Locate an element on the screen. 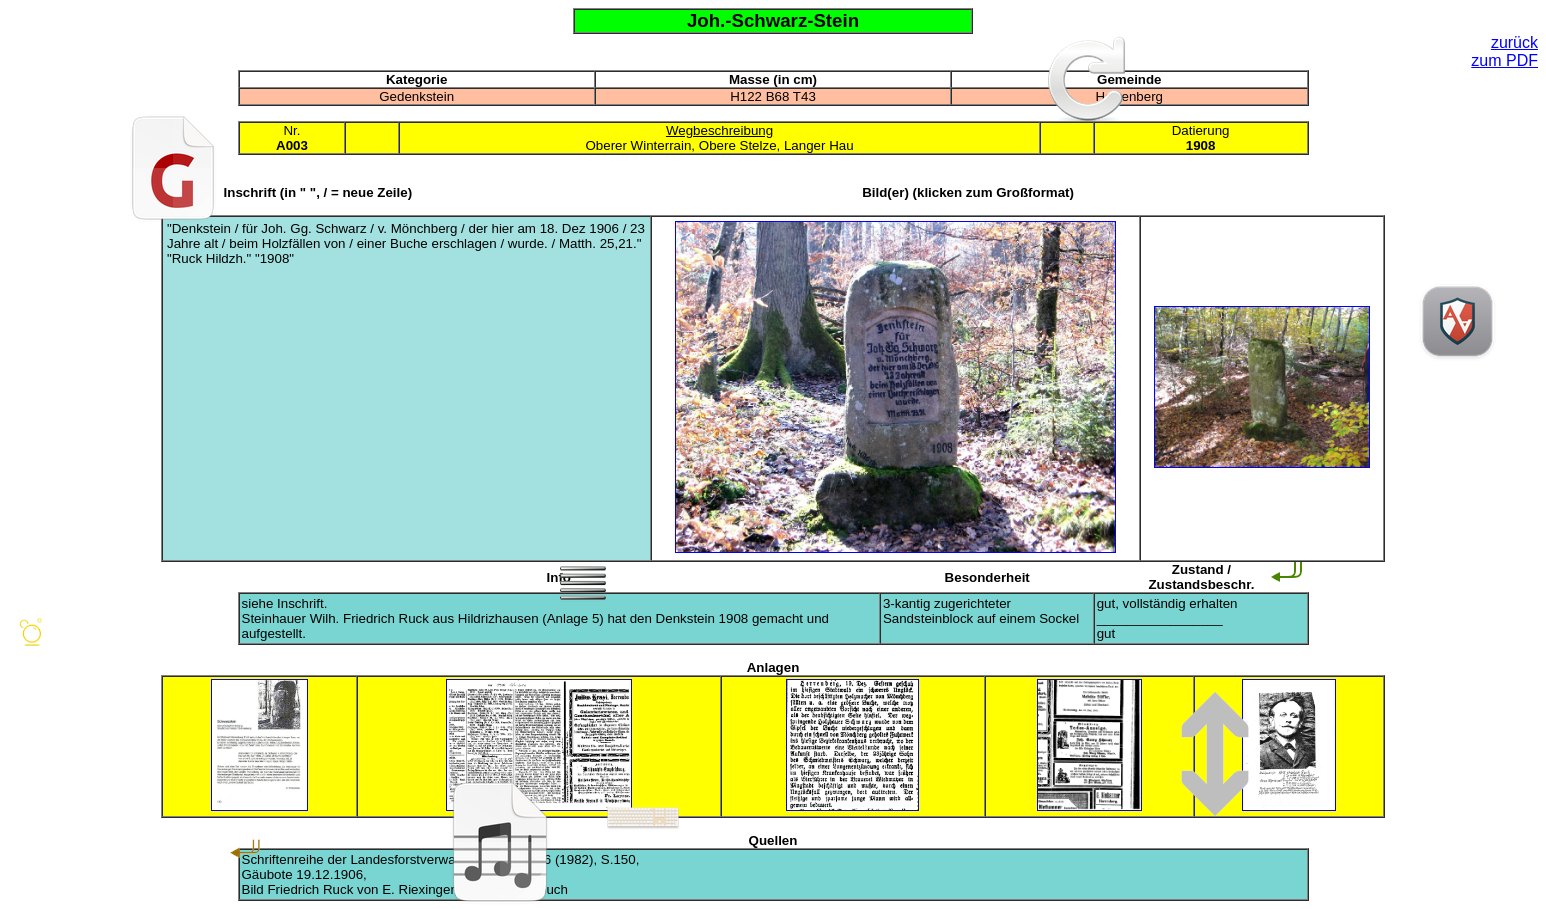 The width and height of the screenshot is (1546, 909). reply to all recipients of an email is located at coordinates (1286, 570).